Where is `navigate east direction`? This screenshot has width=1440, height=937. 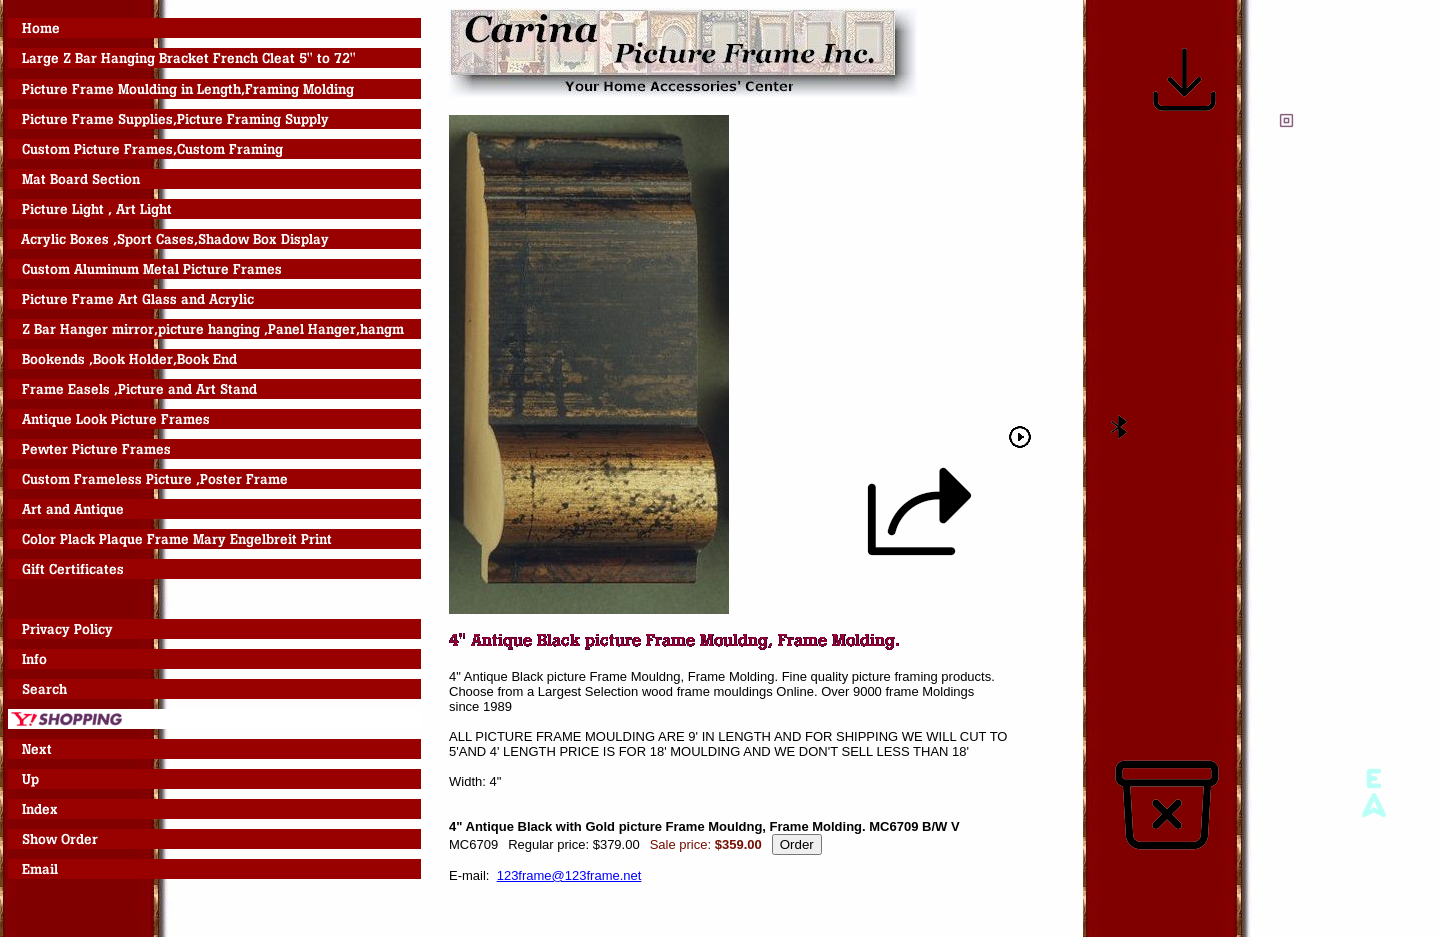
navigate east direction is located at coordinates (1374, 793).